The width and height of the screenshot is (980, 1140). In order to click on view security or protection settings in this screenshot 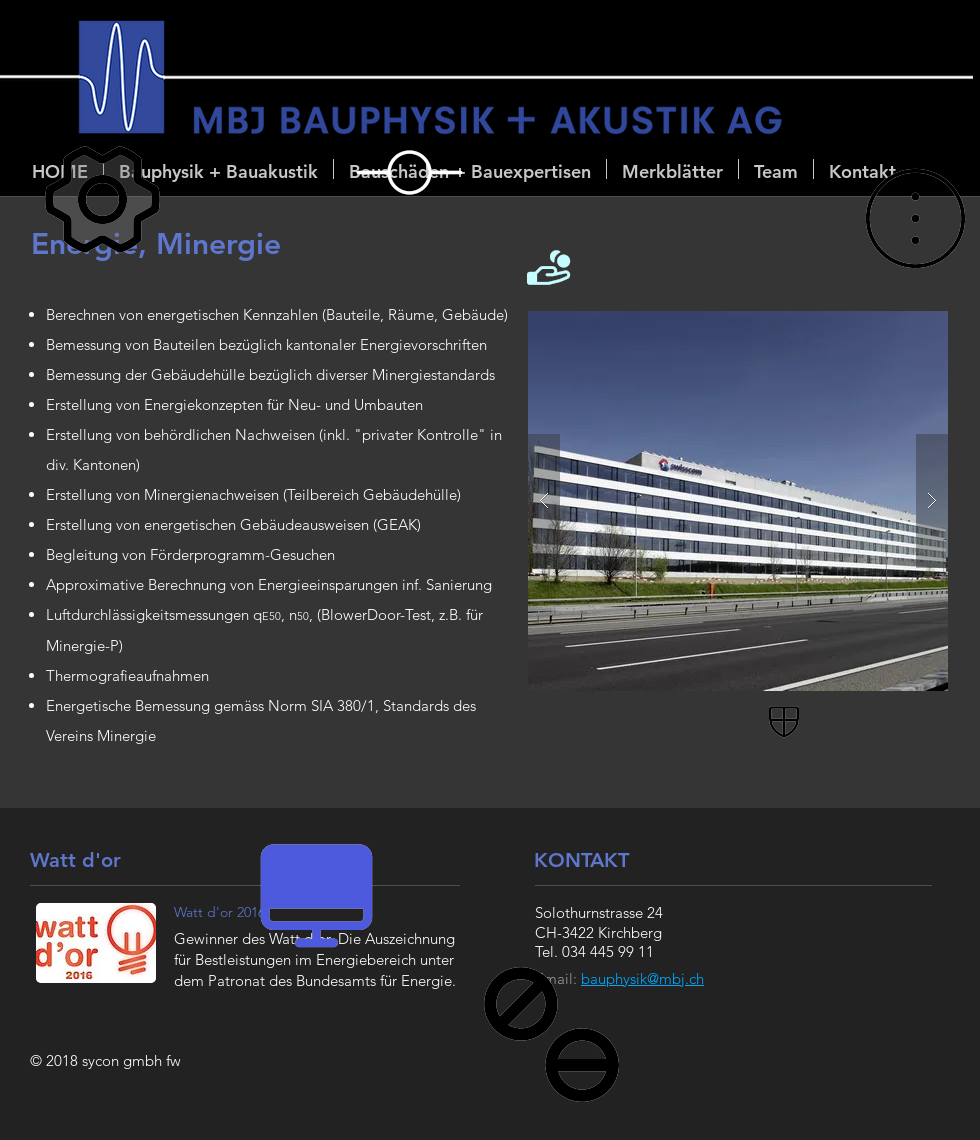, I will do `click(784, 720)`.